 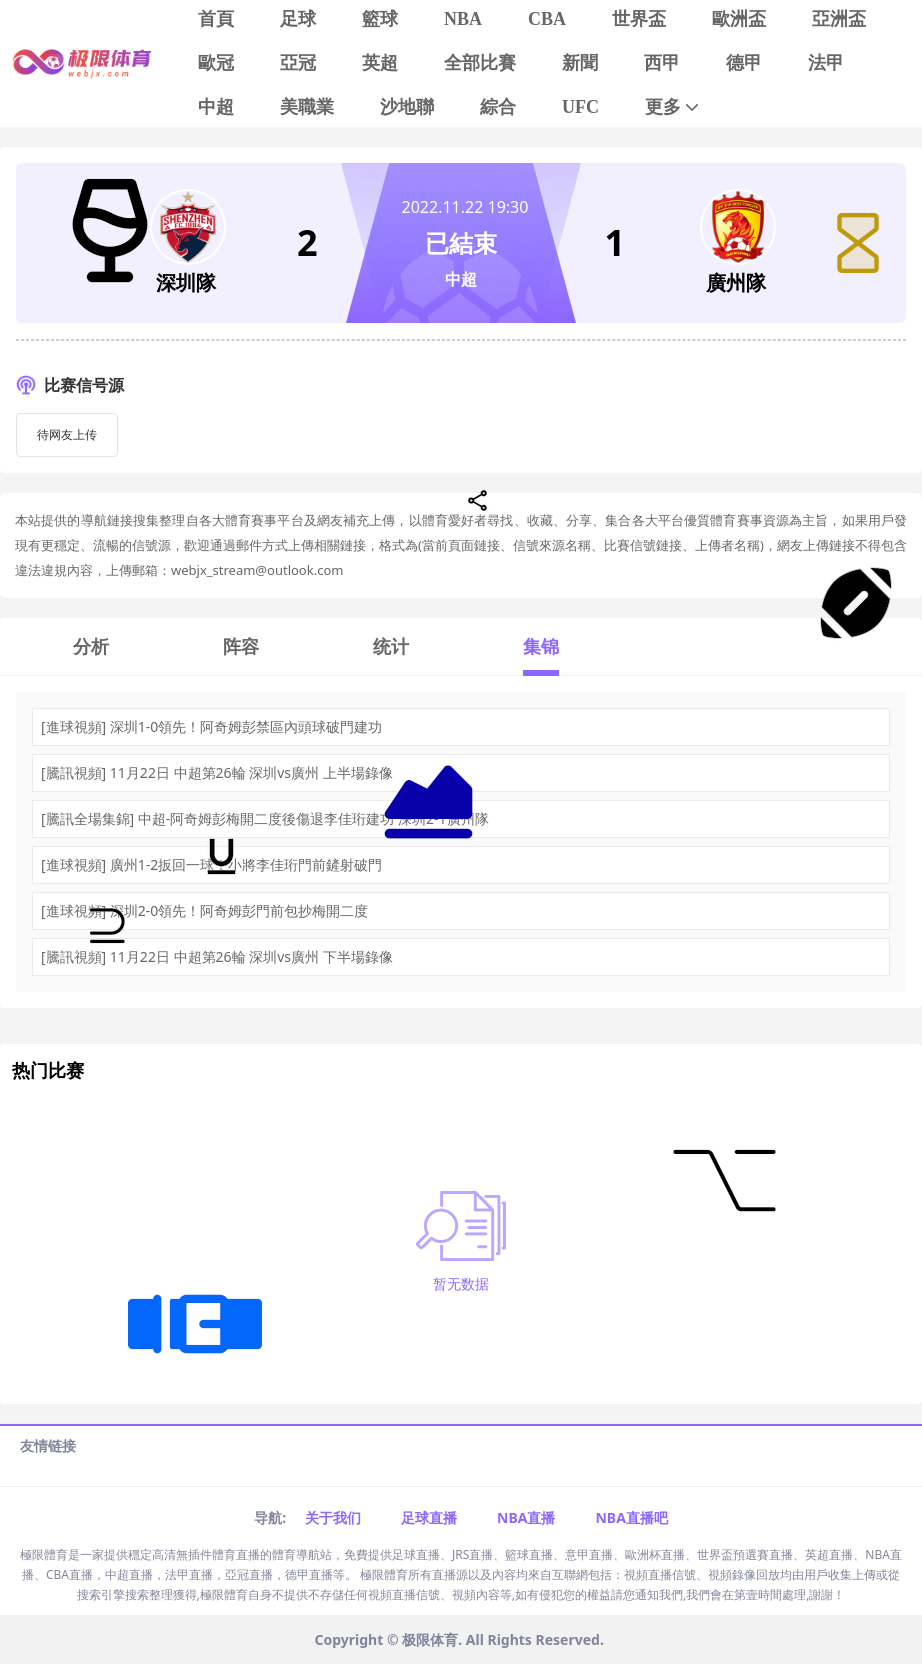 I want to click on share content with others, so click(x=477, y=500).